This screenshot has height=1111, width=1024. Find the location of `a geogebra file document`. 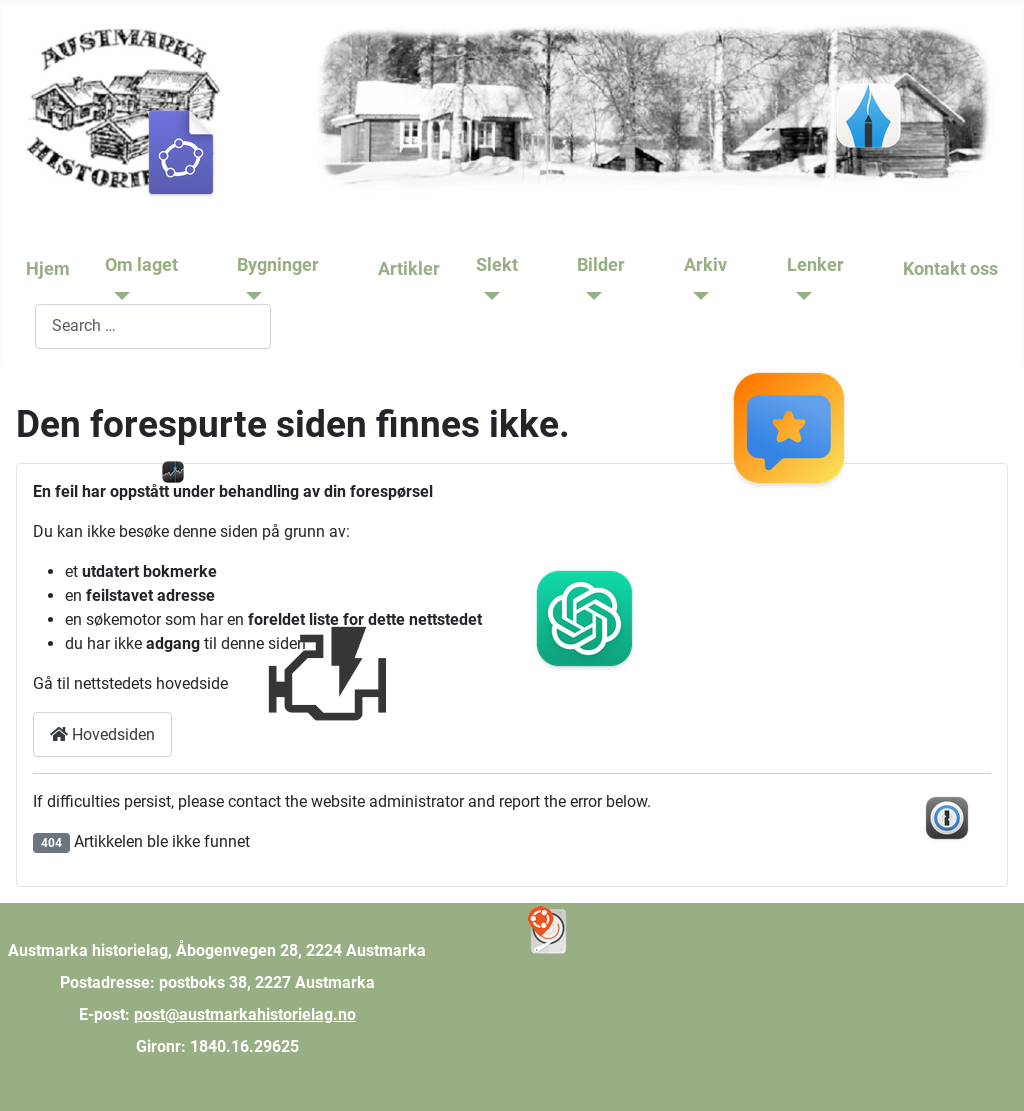

a geogebra file document is located at coordinates (181, 154).